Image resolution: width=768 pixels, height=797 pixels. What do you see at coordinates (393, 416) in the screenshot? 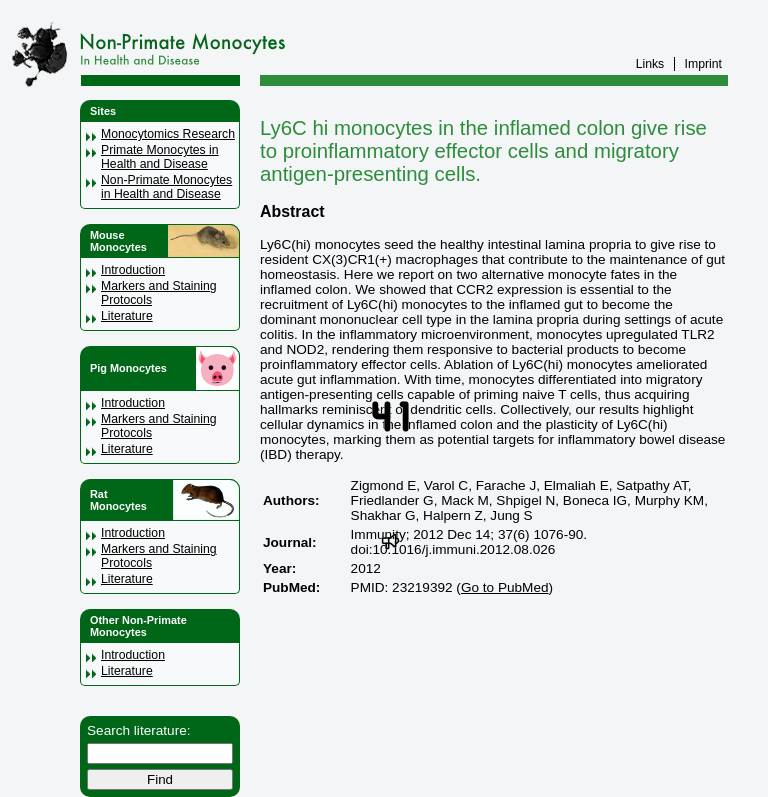
I see `indicates item number 41 in a list or sequence` at bounding box center [393, 416].